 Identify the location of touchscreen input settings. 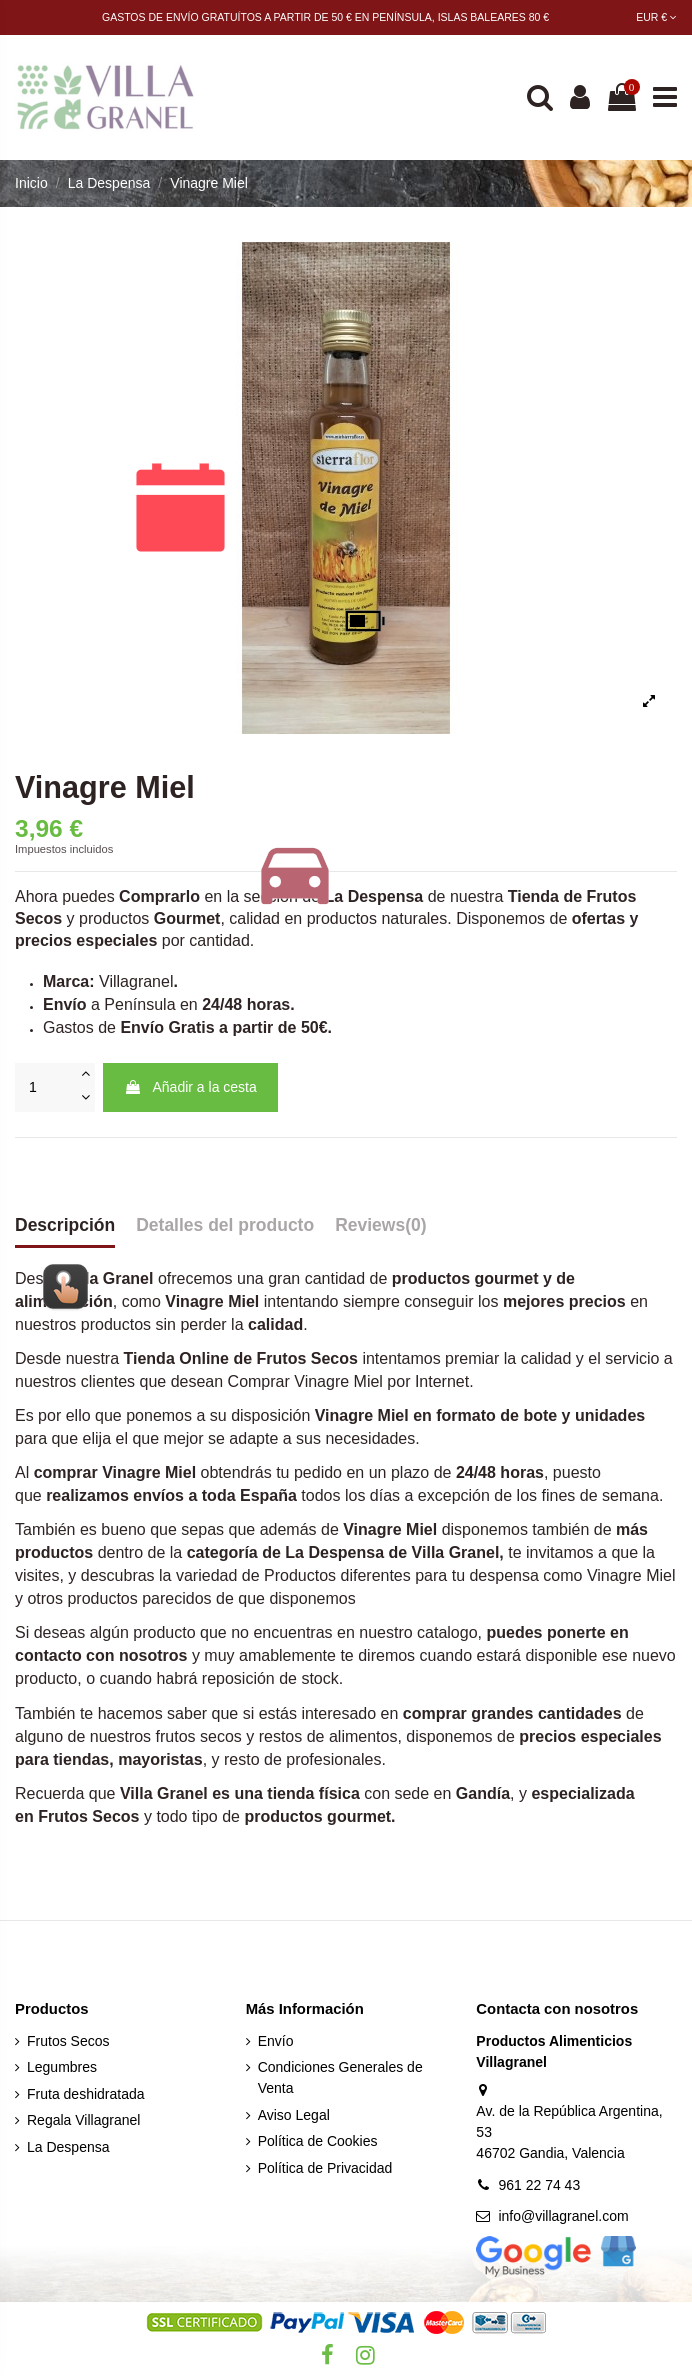
(65, 1286).